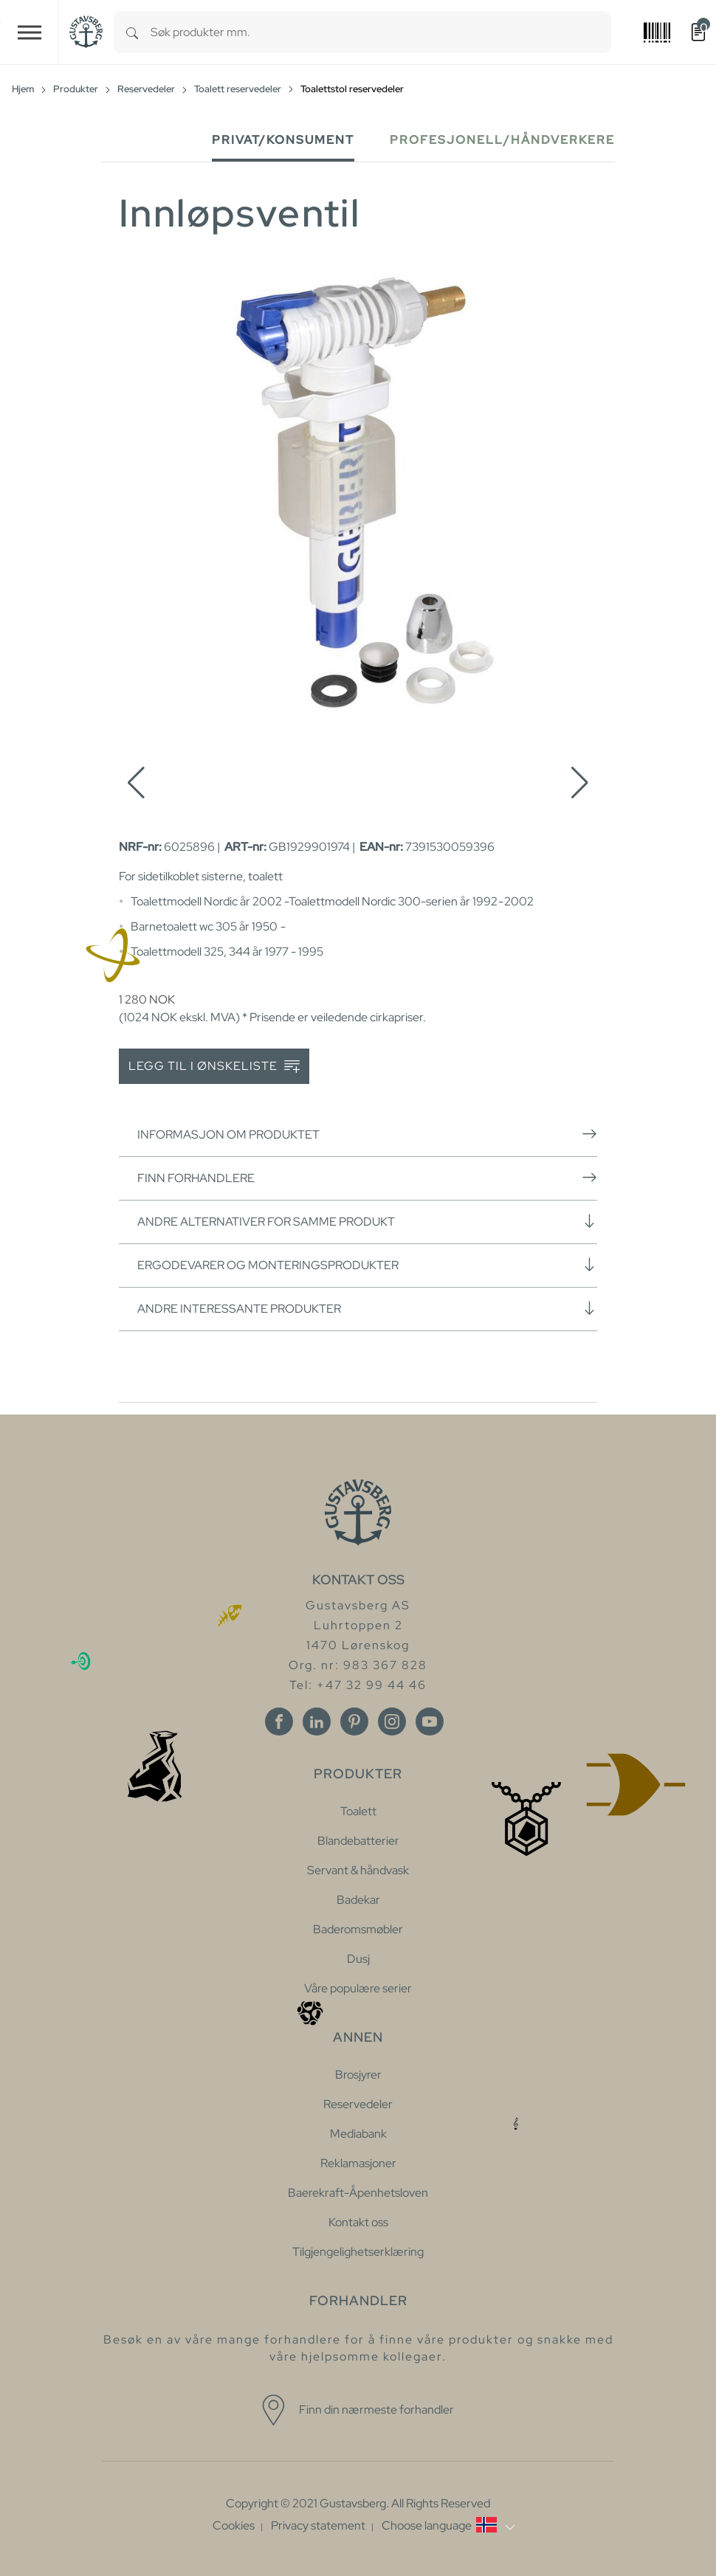 Image resolution: width=716 pixels, height=2576 pixels. Describe the element at coordinates (310, 2013) in the screenshot. I see `indicates a multi-attack or combo ability in a game` at that location.